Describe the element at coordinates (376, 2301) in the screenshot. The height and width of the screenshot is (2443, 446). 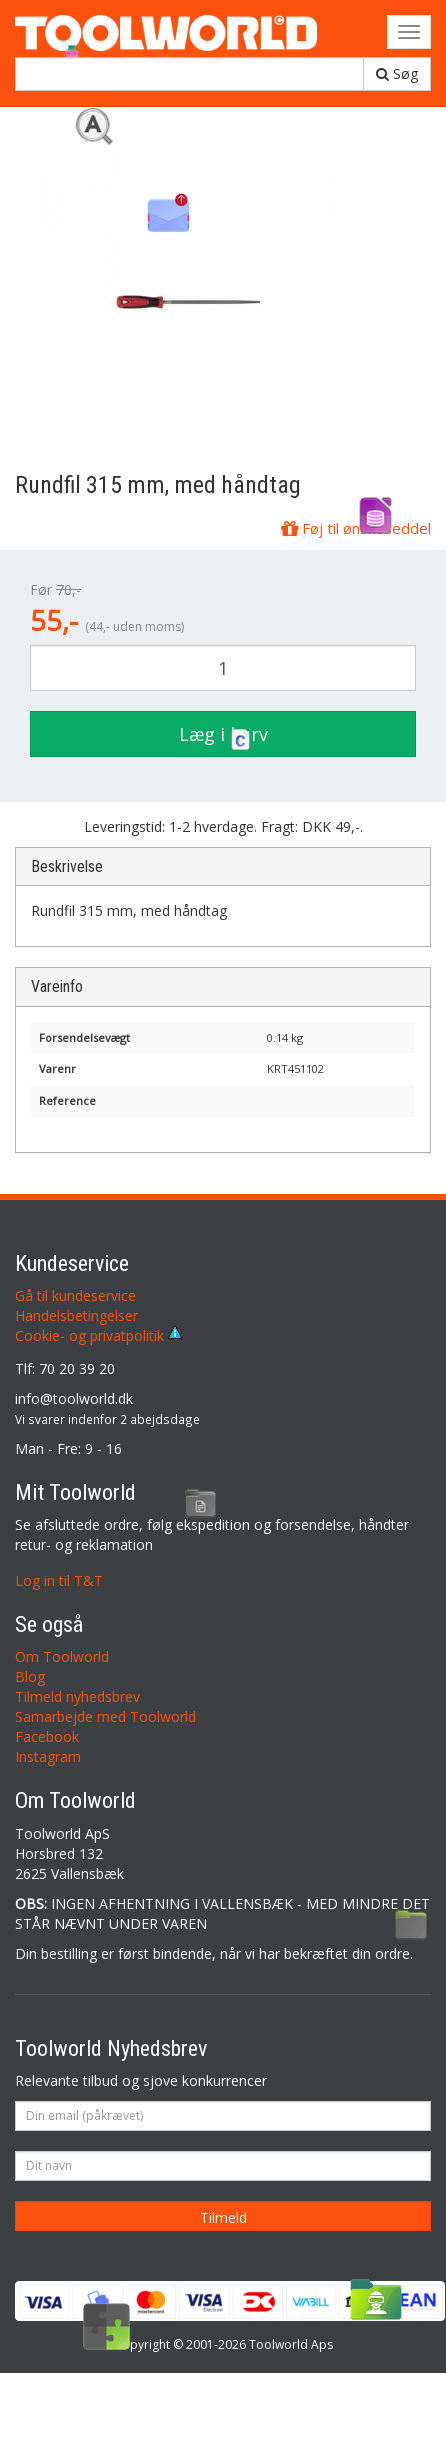
I see `open folder for VR or augmented reality projects` at that location.